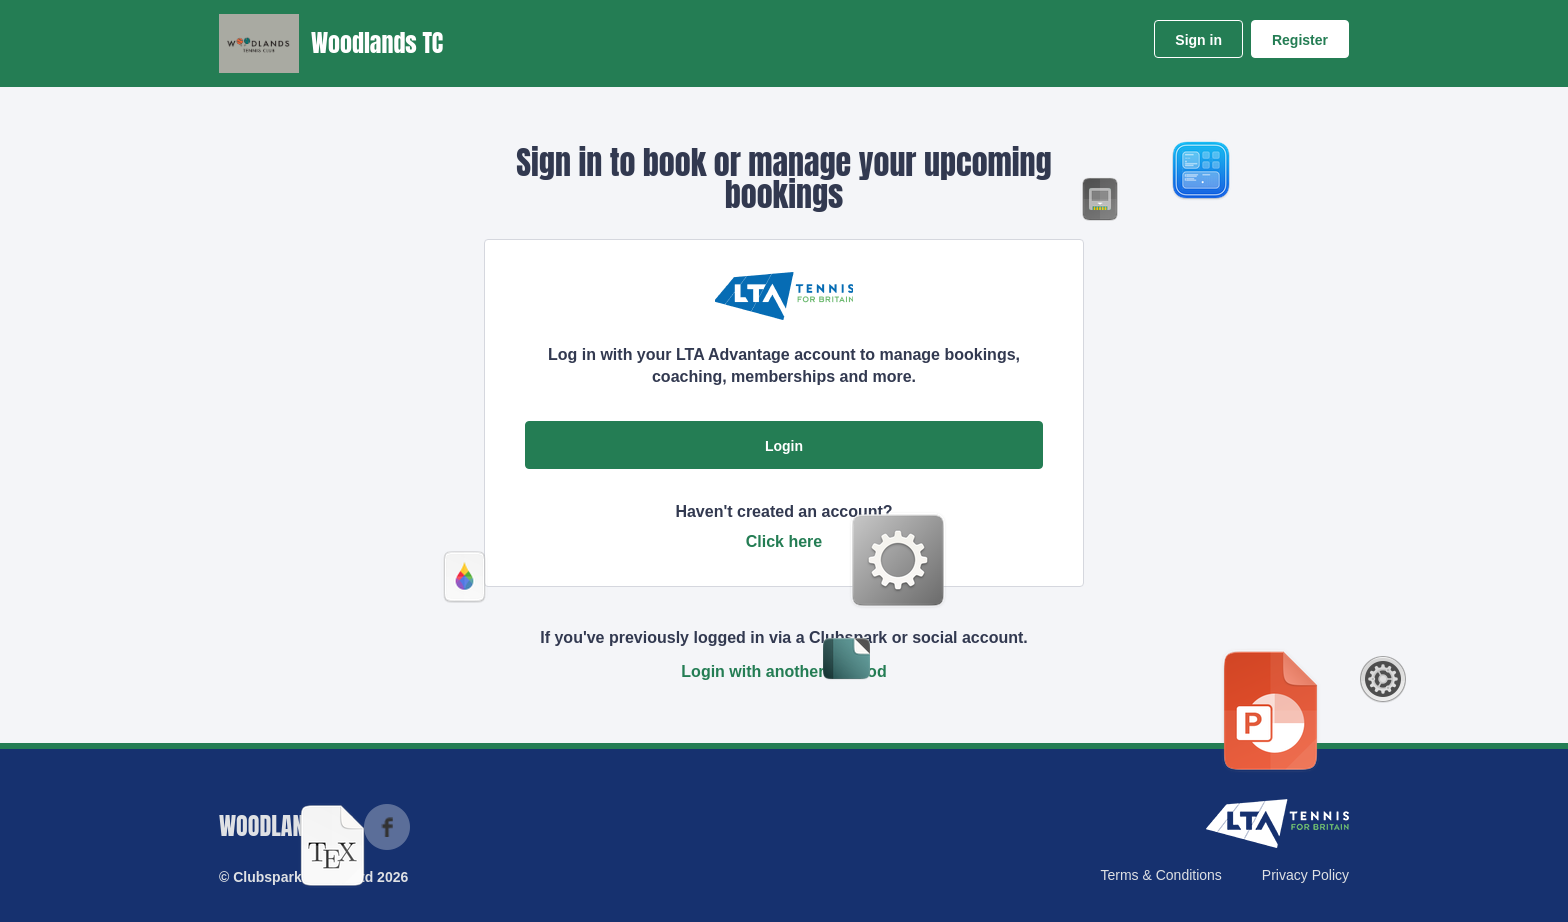 This screenshot has height=922, width=1568. What do you see at coordinates (1270, 710) in the screenshot?
I see `open a PowerPoint presentation file` at bounding box center [1270, 710].